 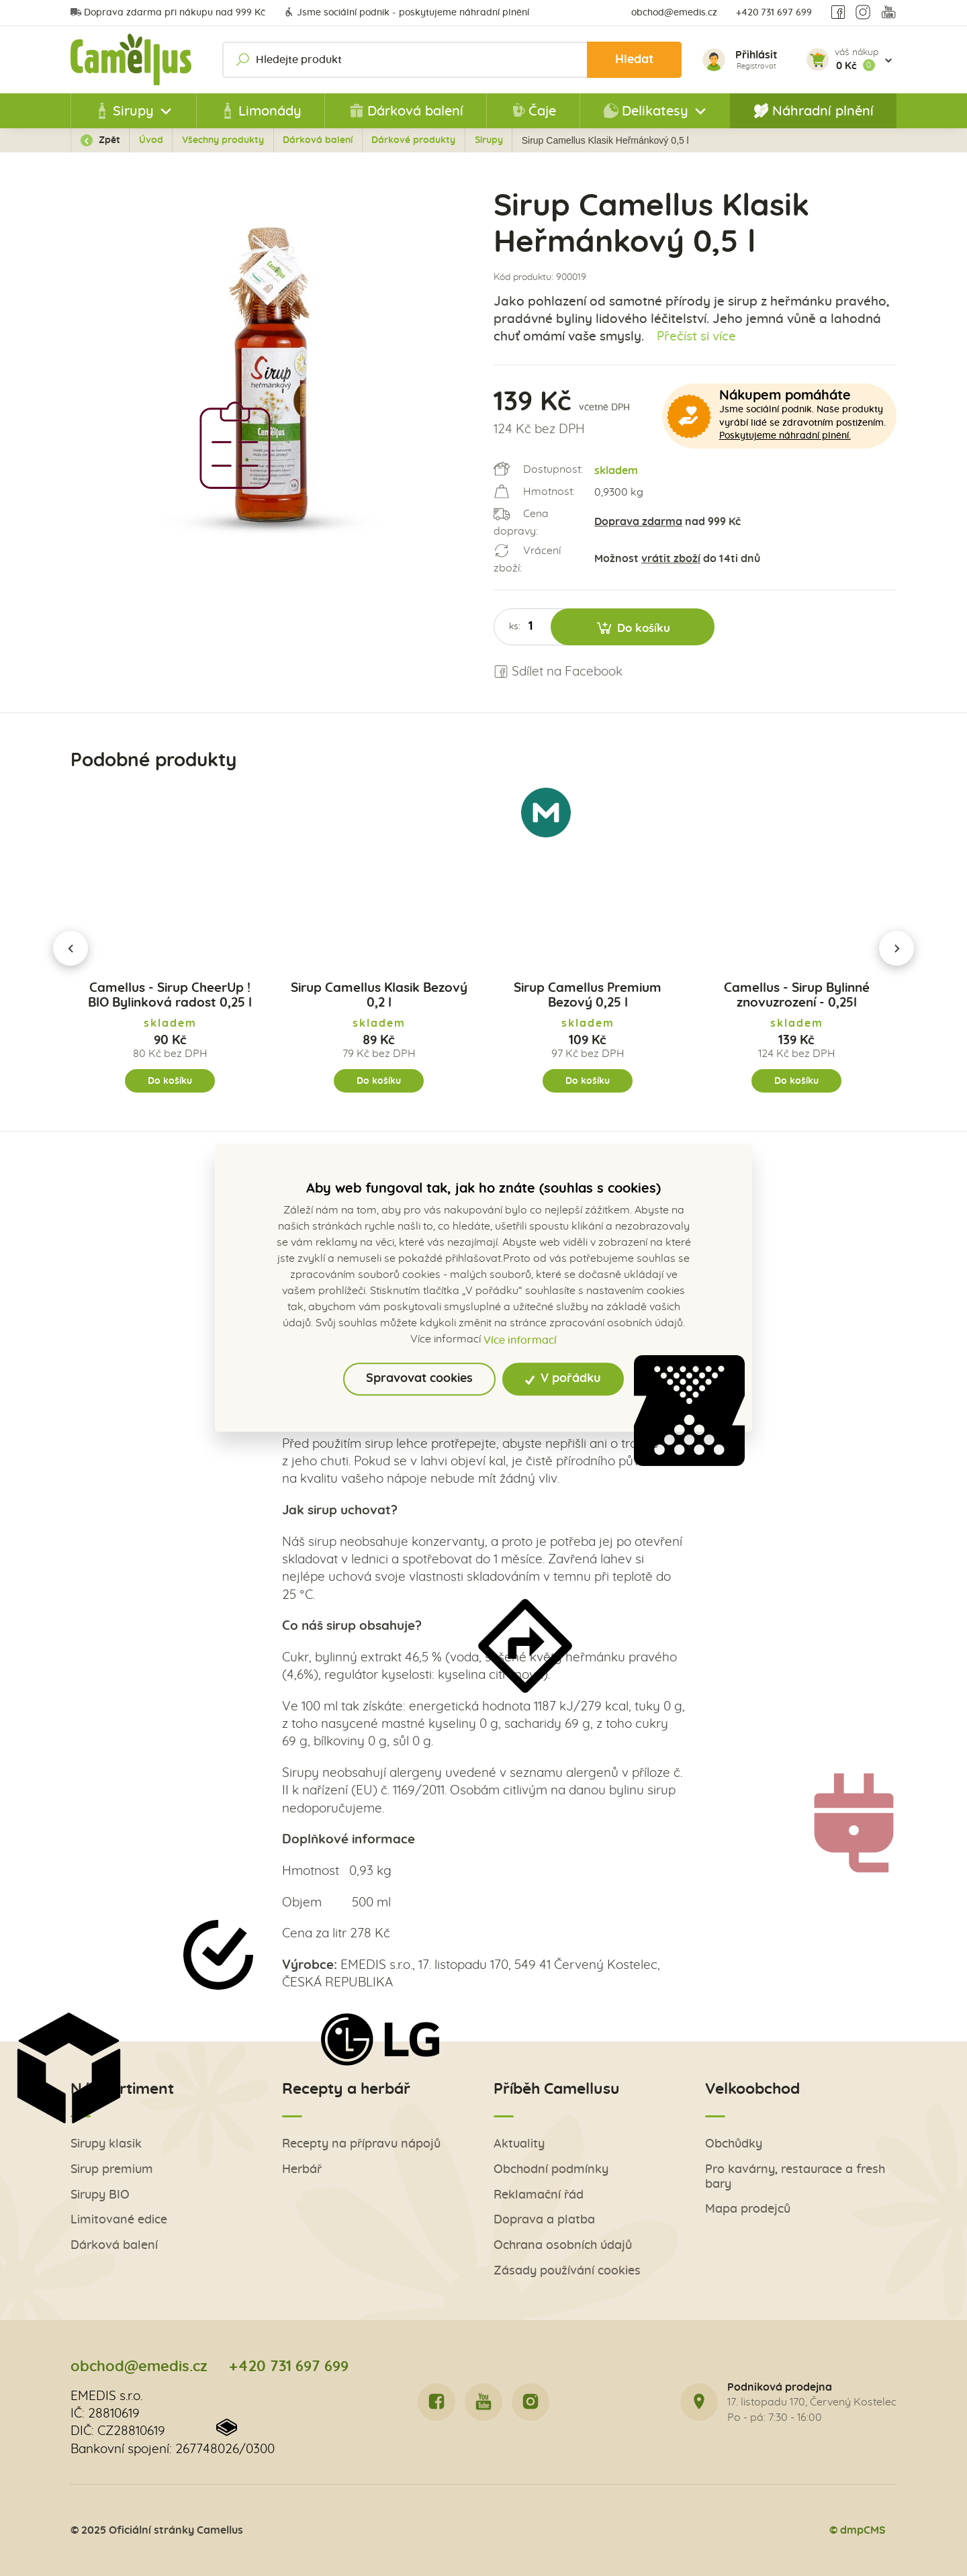 I want to click on stackbit logo, so click(x=226, y=2427).